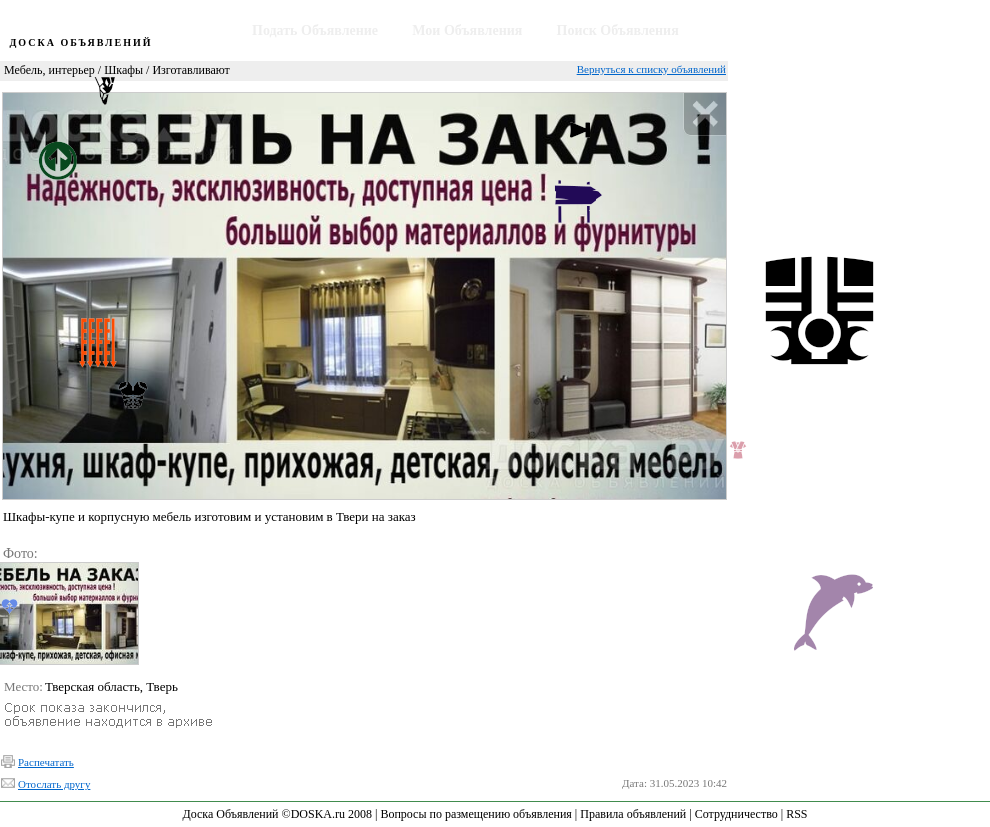  I want to click on equip torso armor piece, so click(133, 395).